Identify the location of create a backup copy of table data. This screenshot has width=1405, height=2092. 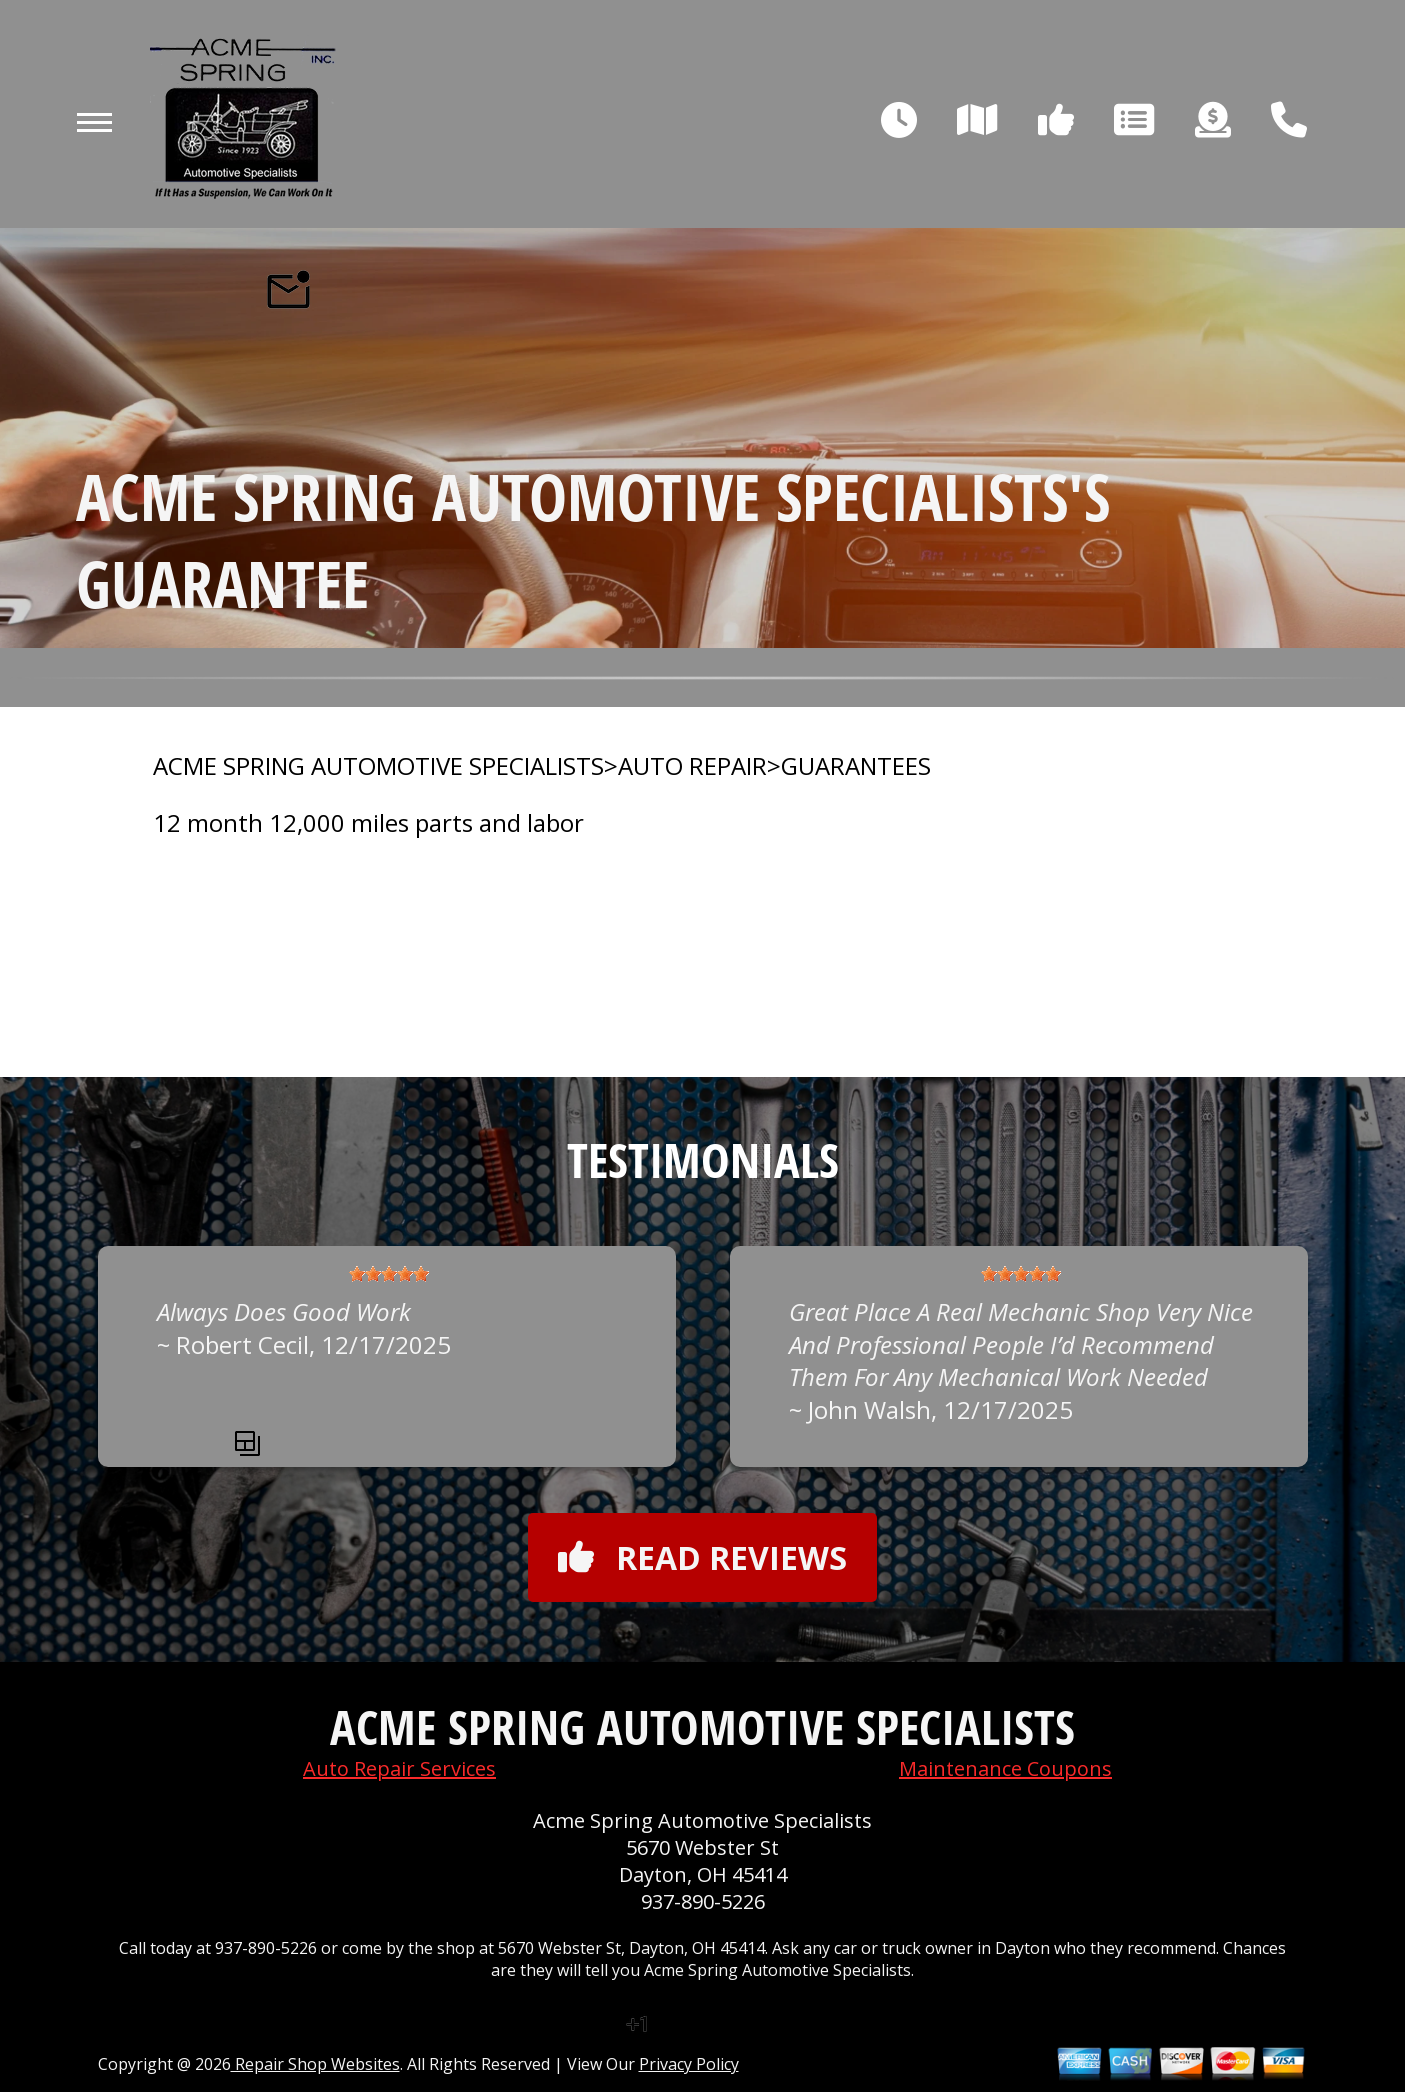
(247, 1443).